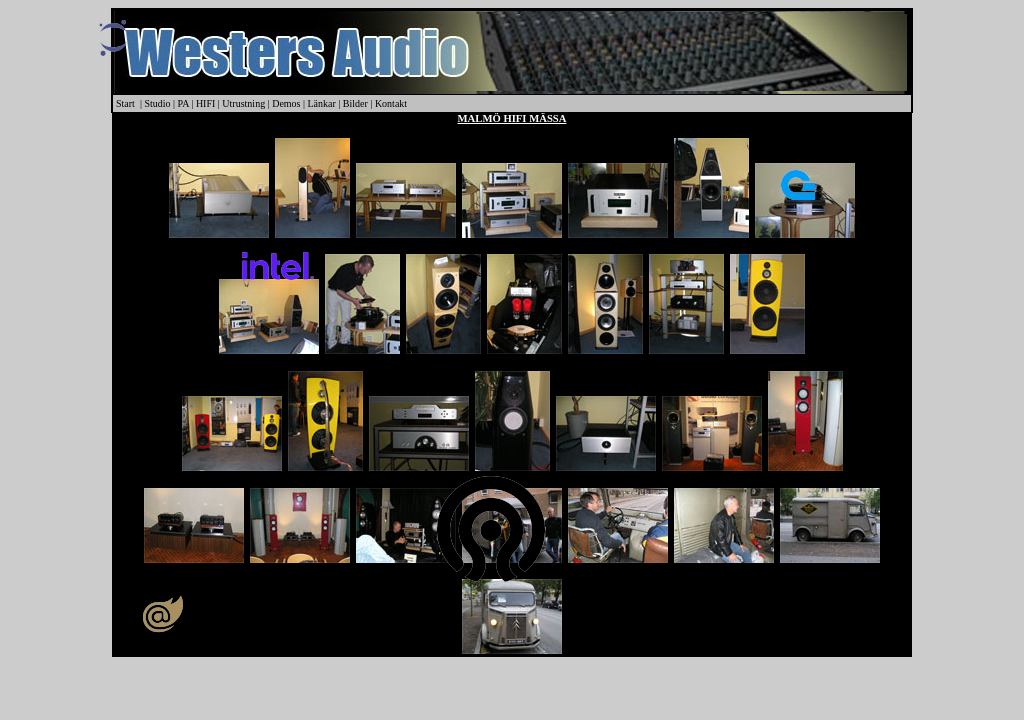 The height and width of the screenshot is (720, 1024). Describe the element at coordinates (113, 38) in the screenshot. I see `open Jupyter notebook environment` at that location.